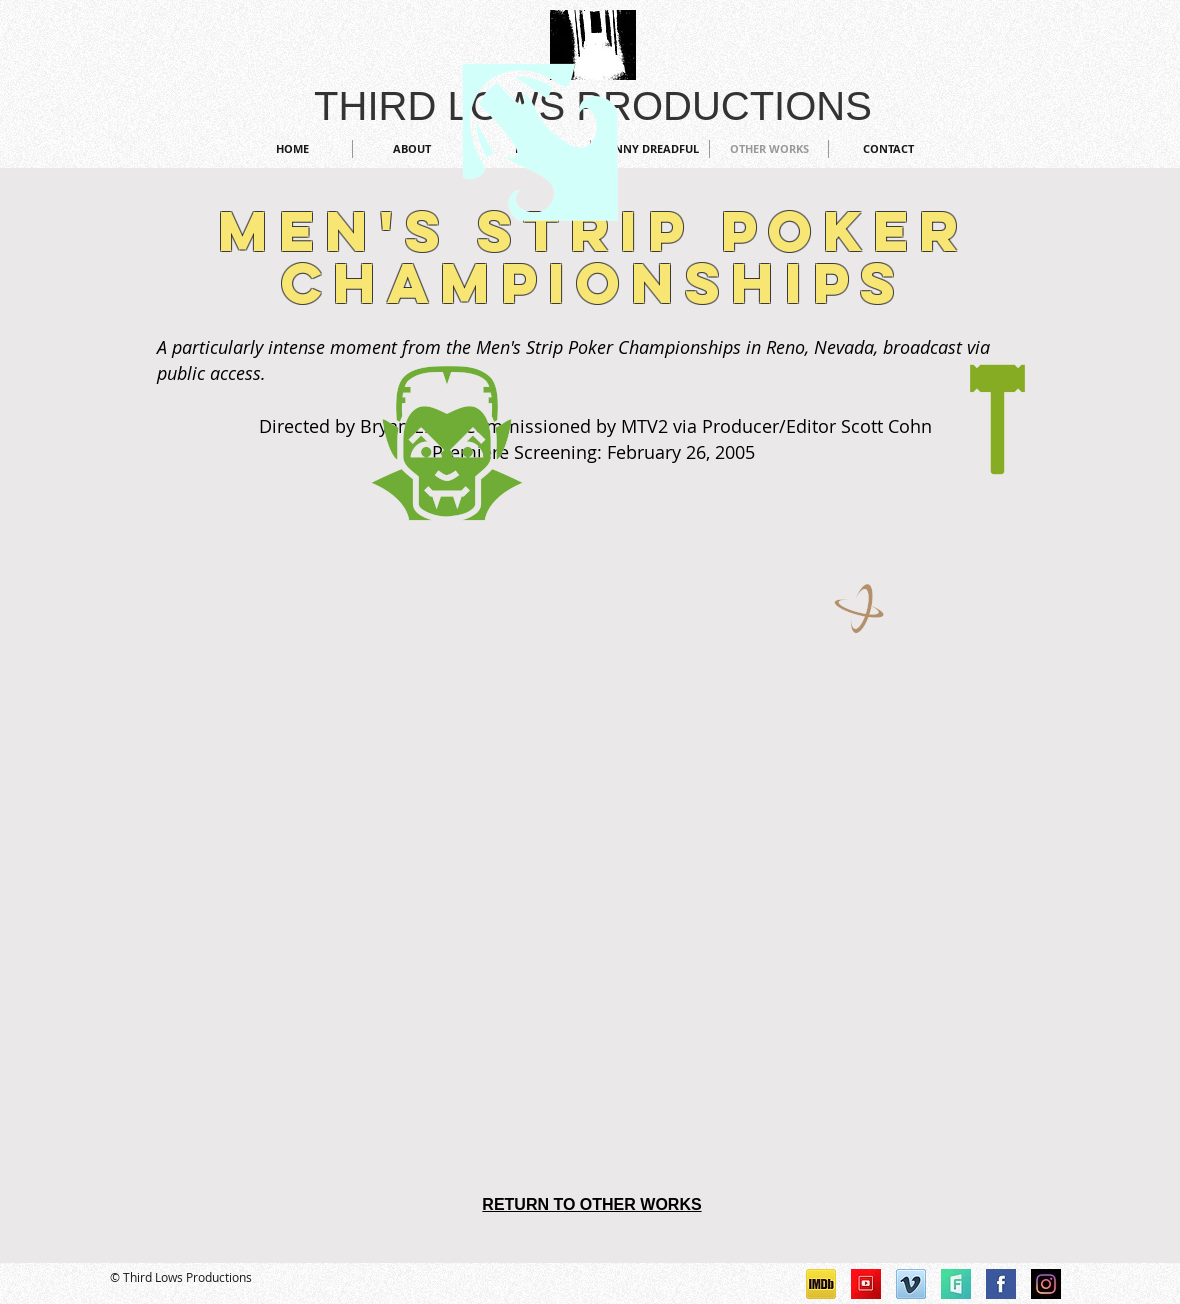 The image size is (1180, 1304). What do you see at coordinates (997, 419) in the screenshot?
I see `activate trample ability in a card game` at bounding box center [997, 419].